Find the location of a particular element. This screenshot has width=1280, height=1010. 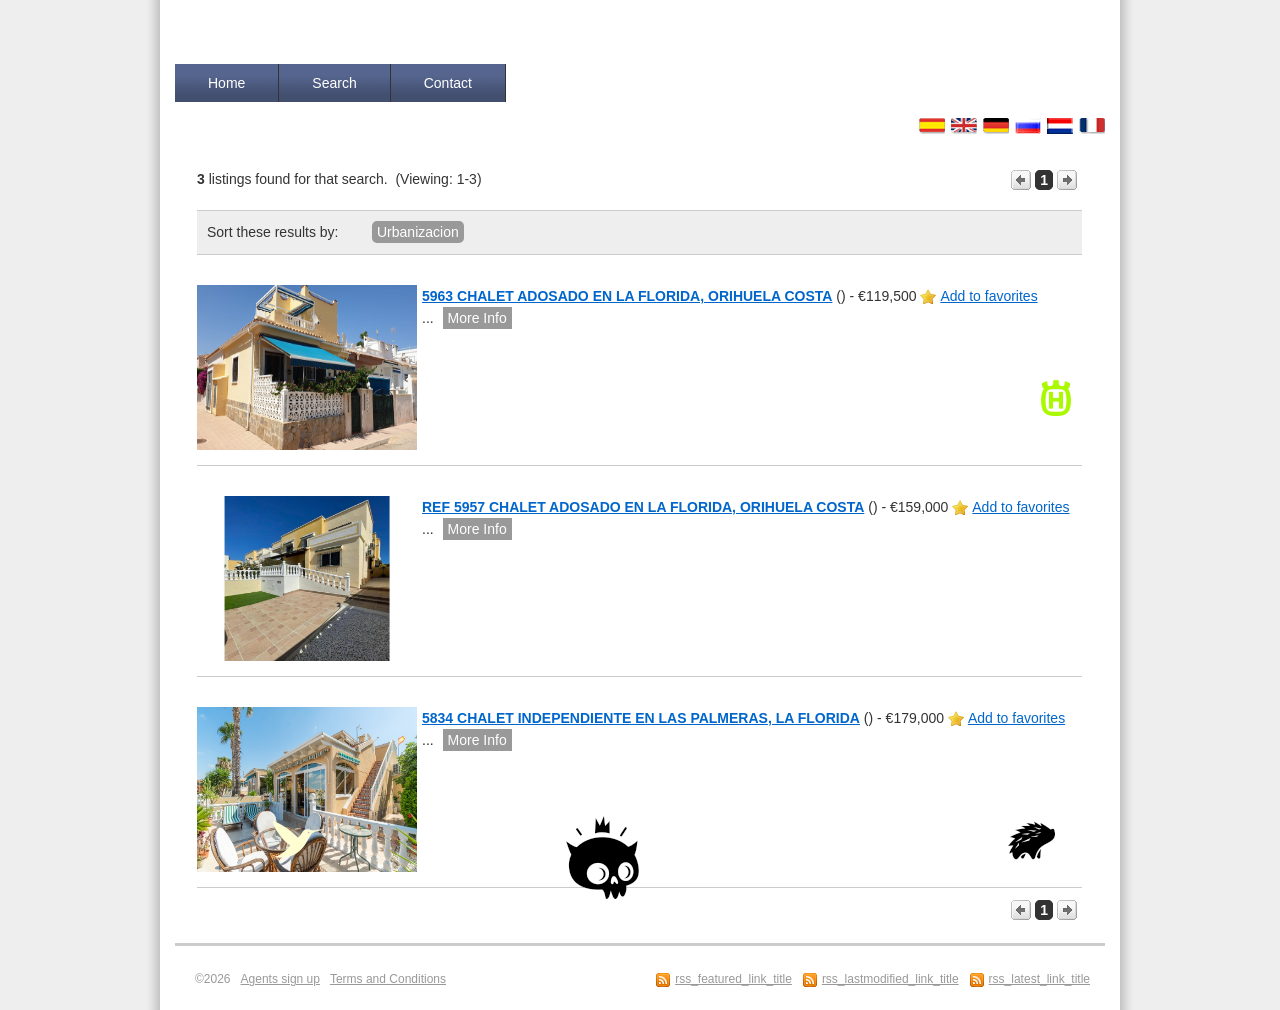

fluent bit logo - open-source log processor and forwarder is located at coordinates (298, 839).